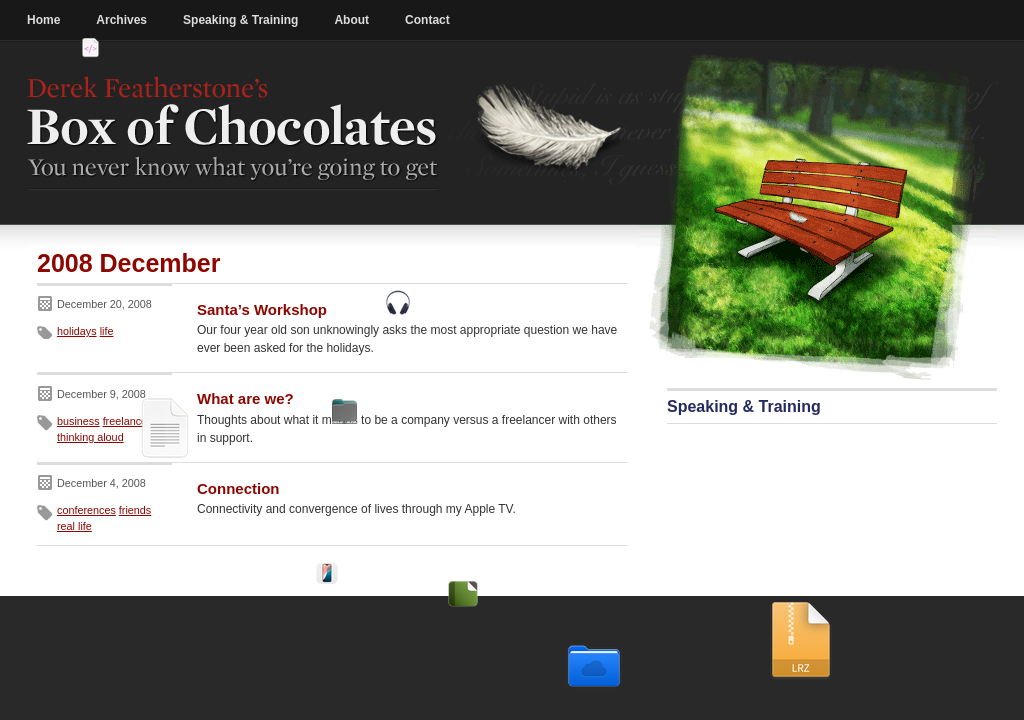 The height and width of the screenshot is (720, 1024). What do you see at coordinates (327, 573) in the screenshot?
I see `mirror your iPhone screen to your Mac` at bounding box center [327, 573].